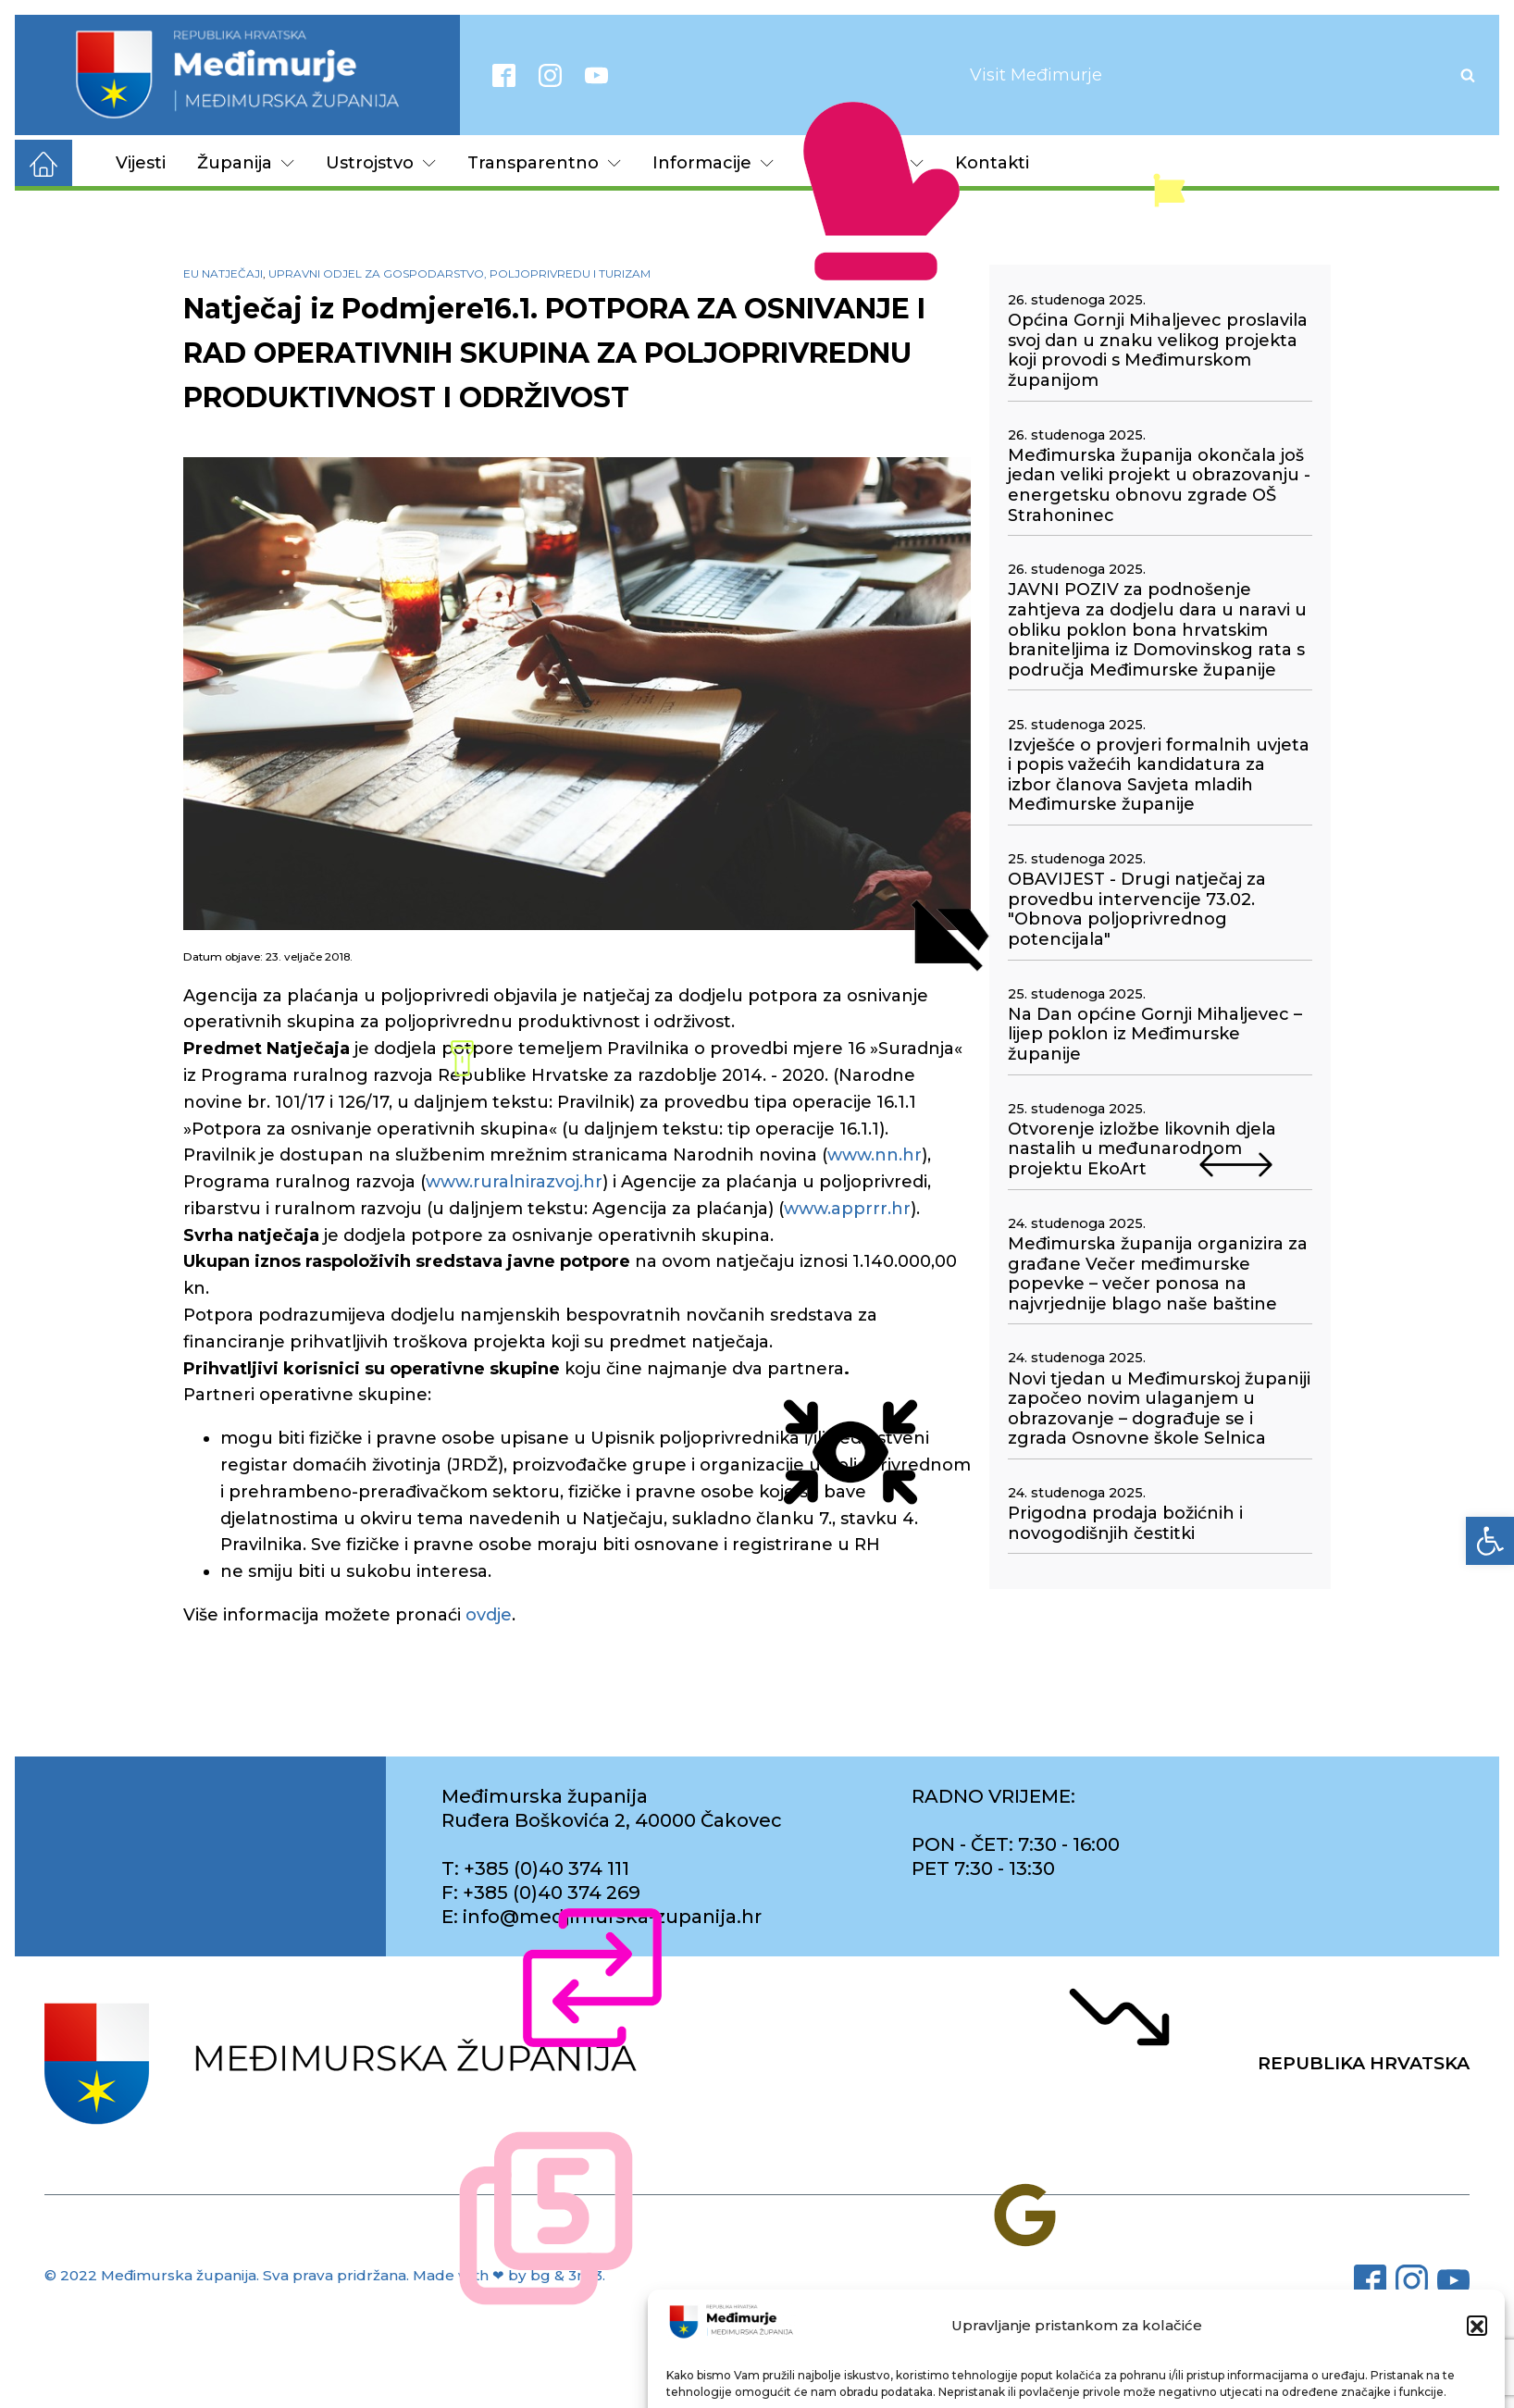 The width and height of the screenshot is (1514, 2408). What do you see at coordinates (1119, 2017) in the screenshot?
I see `indicates a declining trend or decrease in value` at bounding box center [1119, 2017].